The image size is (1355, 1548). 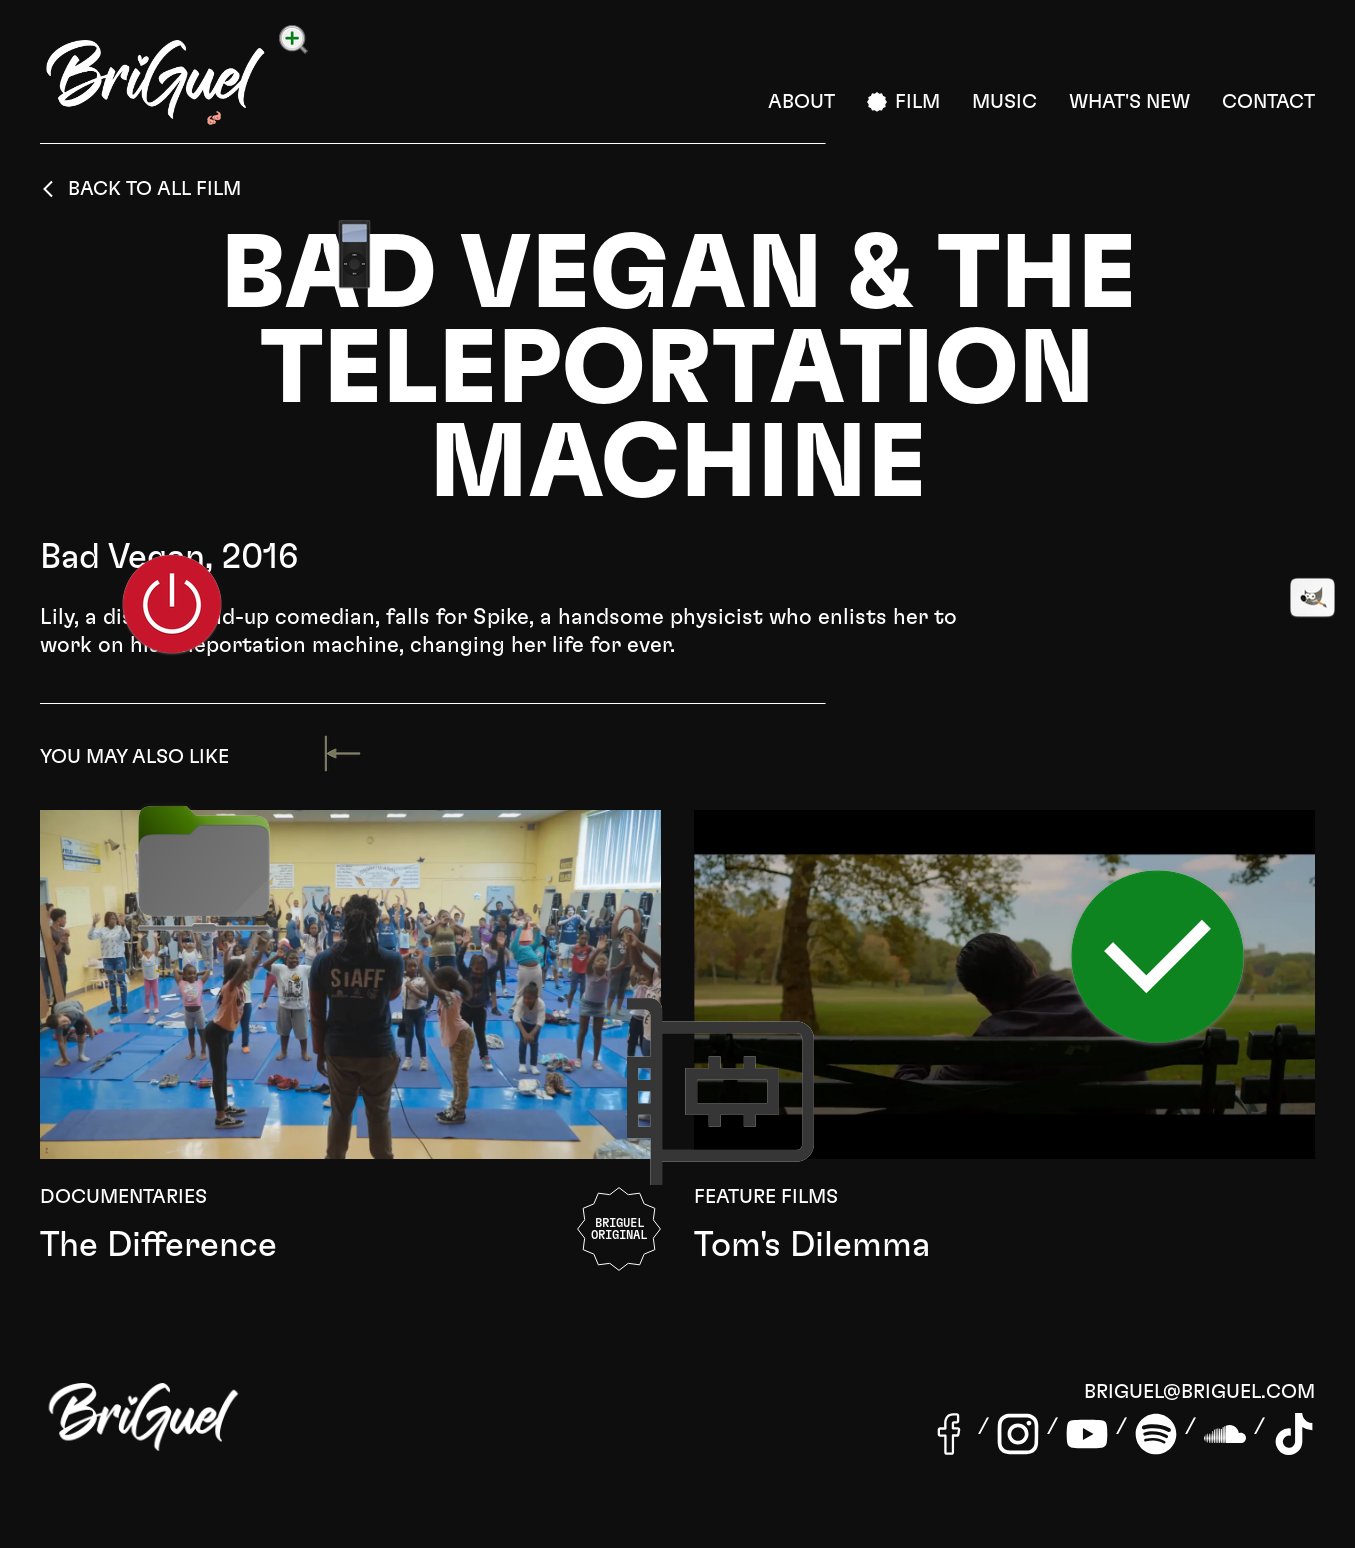 What do you see at coordinates (720, 1091) in the screenshot?
I see `access firmware settings and updates` at bounding box center [720, 1091].